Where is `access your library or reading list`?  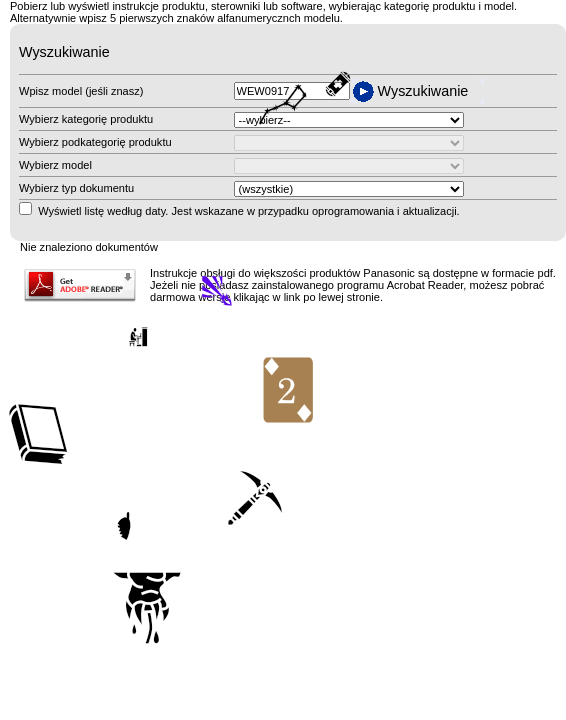
access your library or reading list is located at coordinates (38, 434).